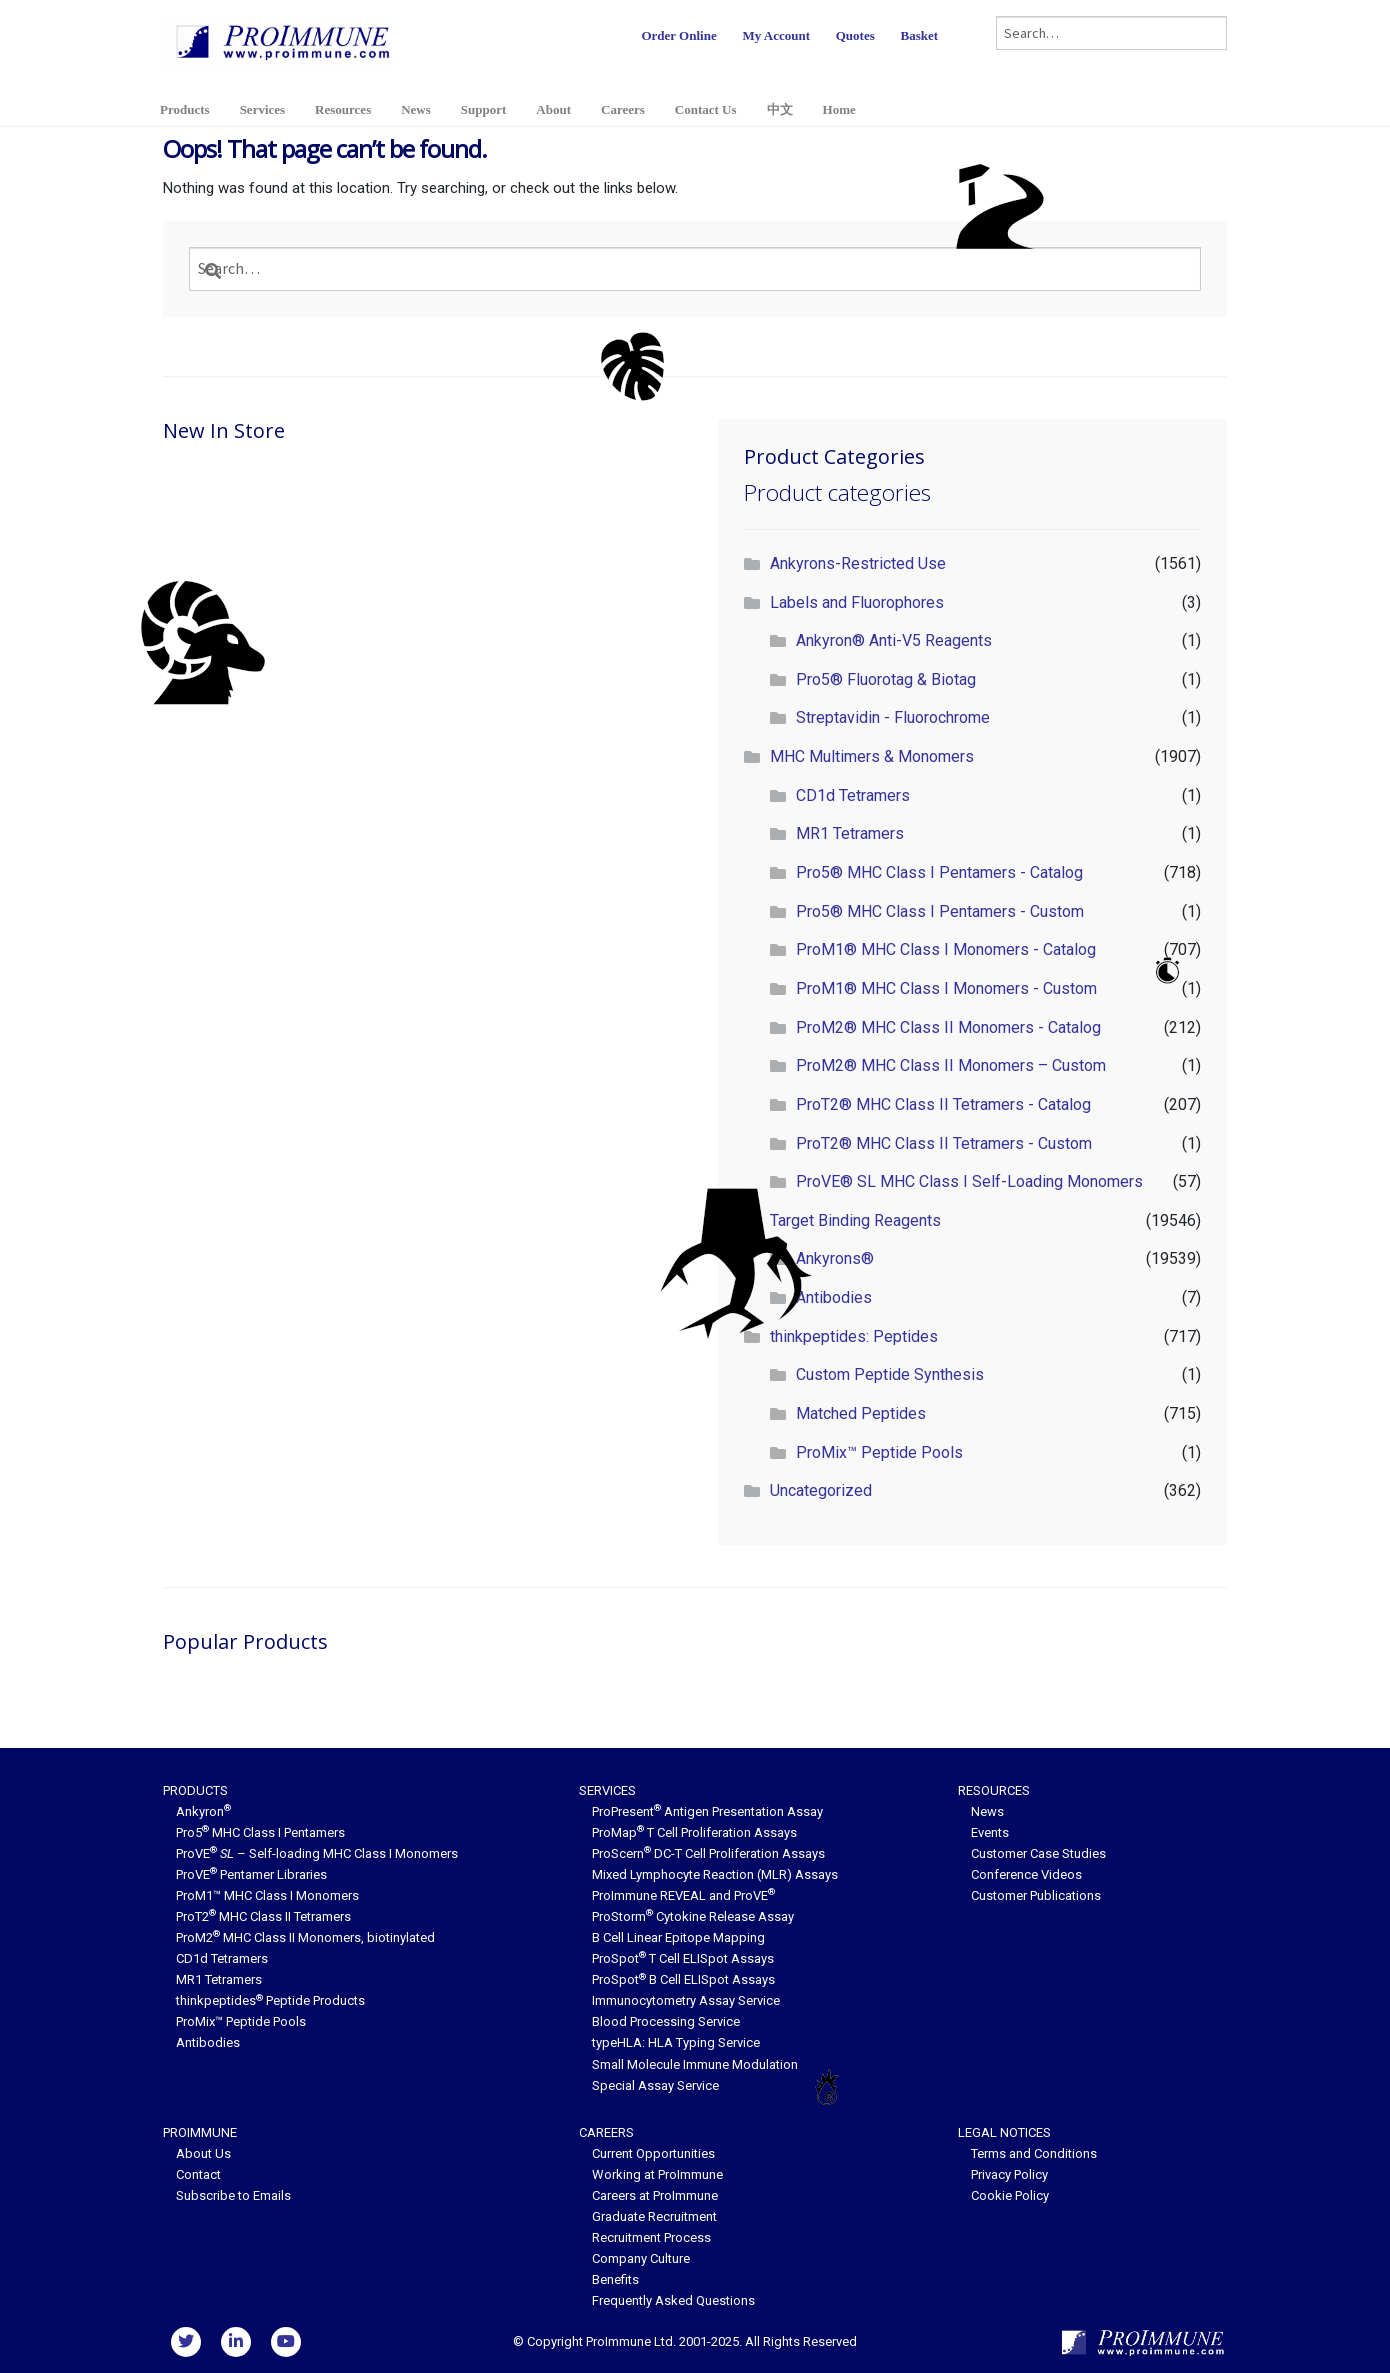 The image size is (1390, 2373). I want to click on decorative plant or nature-themed category icon, so click(632, 366).